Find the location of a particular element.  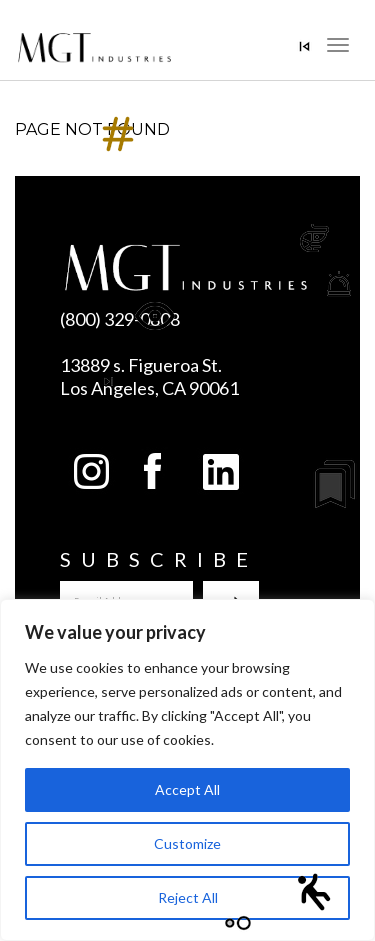

add or search by hashtag is located at coordinates (118, 134).